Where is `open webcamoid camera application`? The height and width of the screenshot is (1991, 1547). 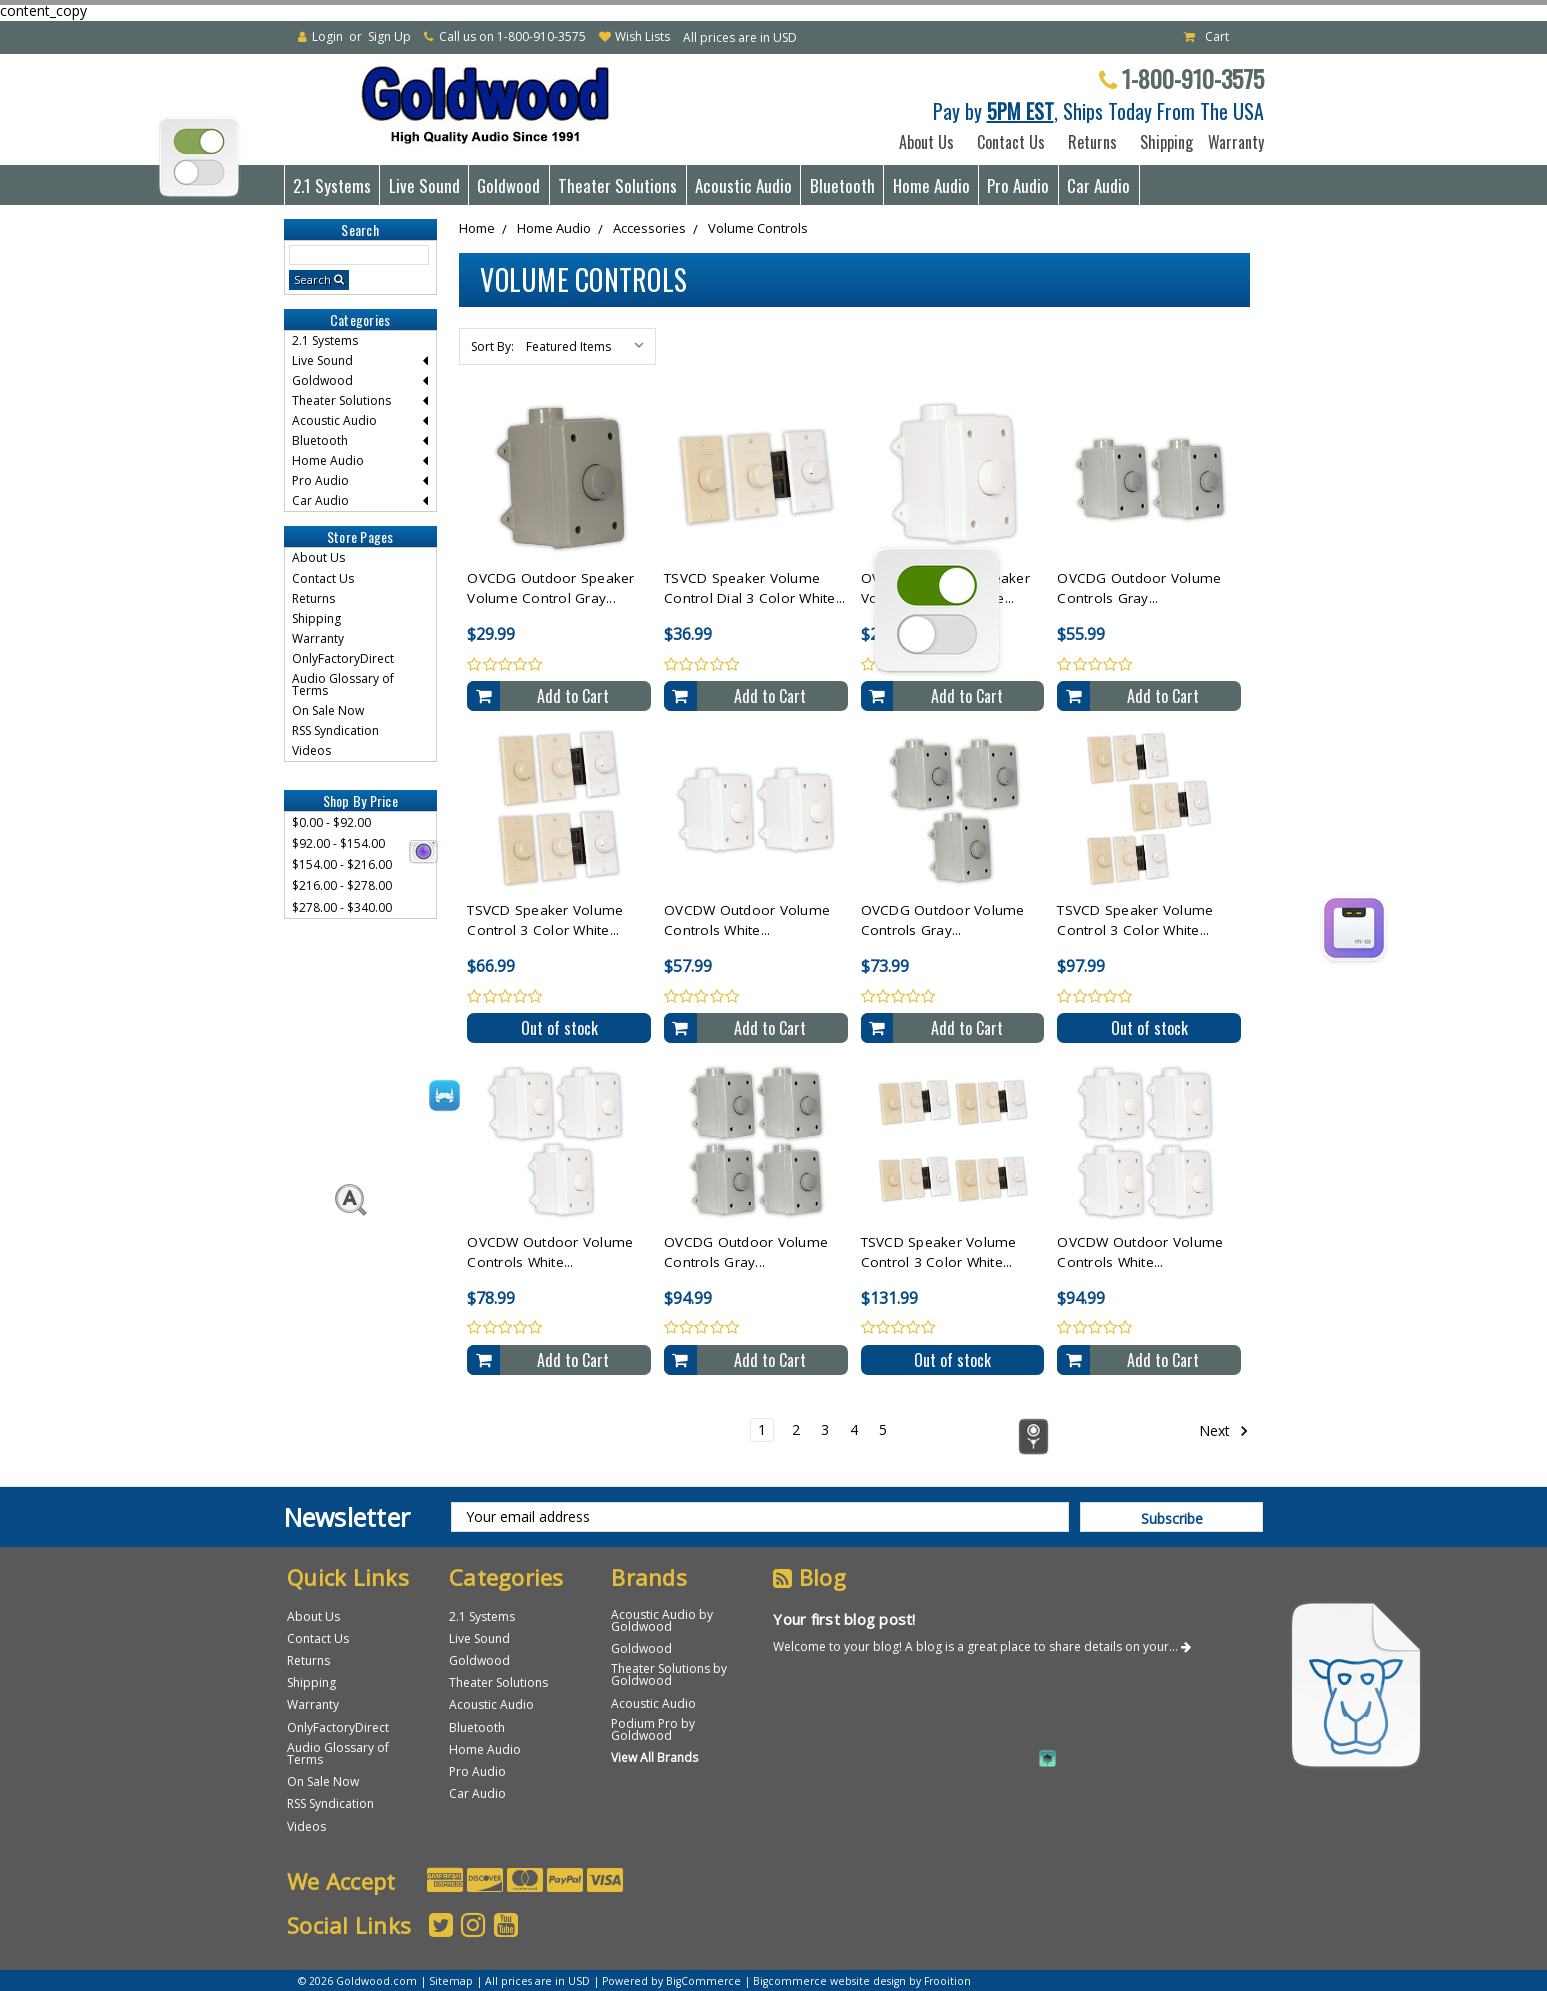
open webcamoid camera application is located at coordinates (423, 851).